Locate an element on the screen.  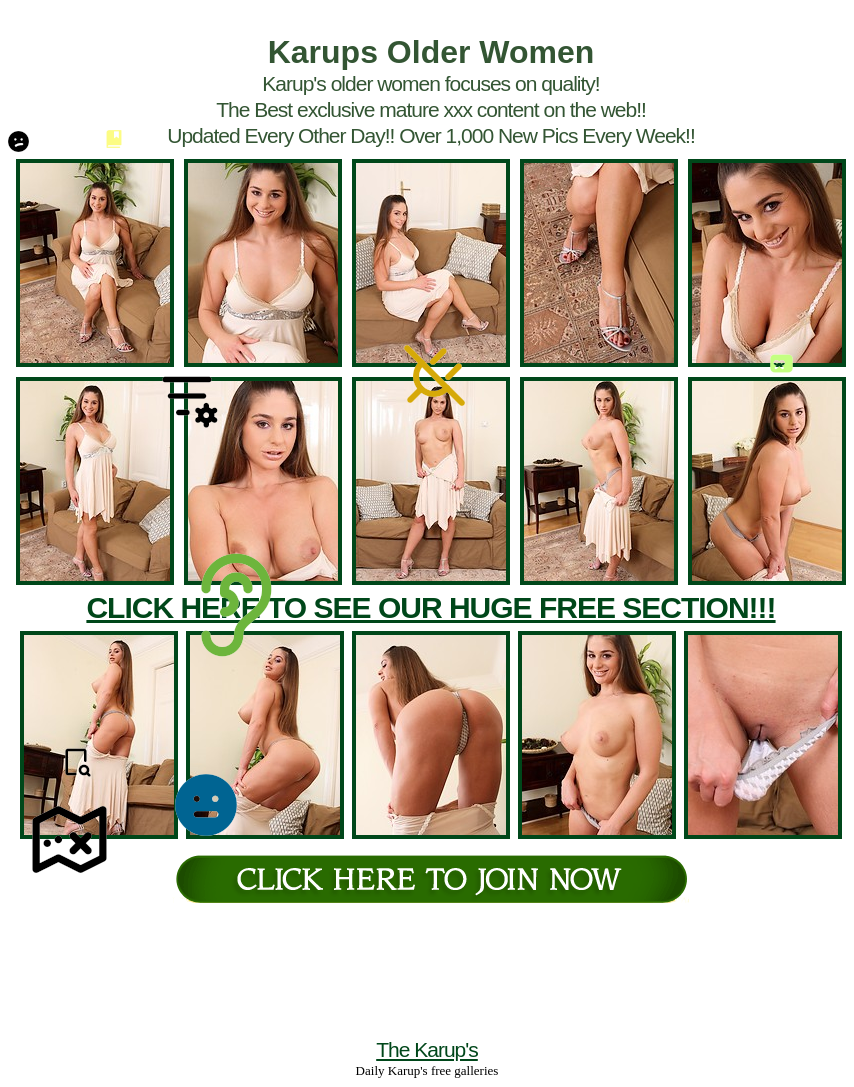
access audio or sound settings is located at coordinates (234, 605).